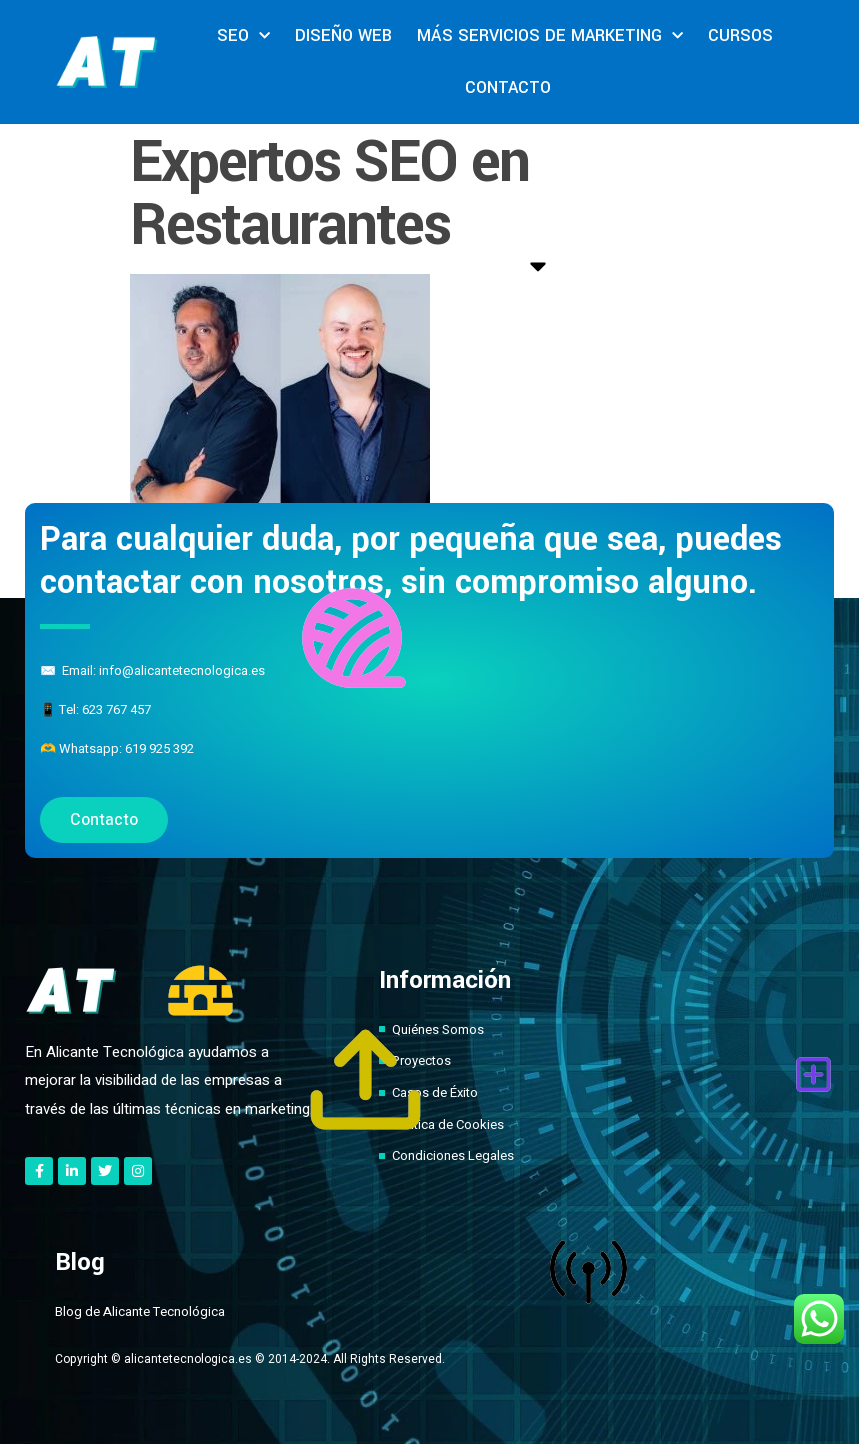  I want to click on sort items in descending order, so click(538, 261).